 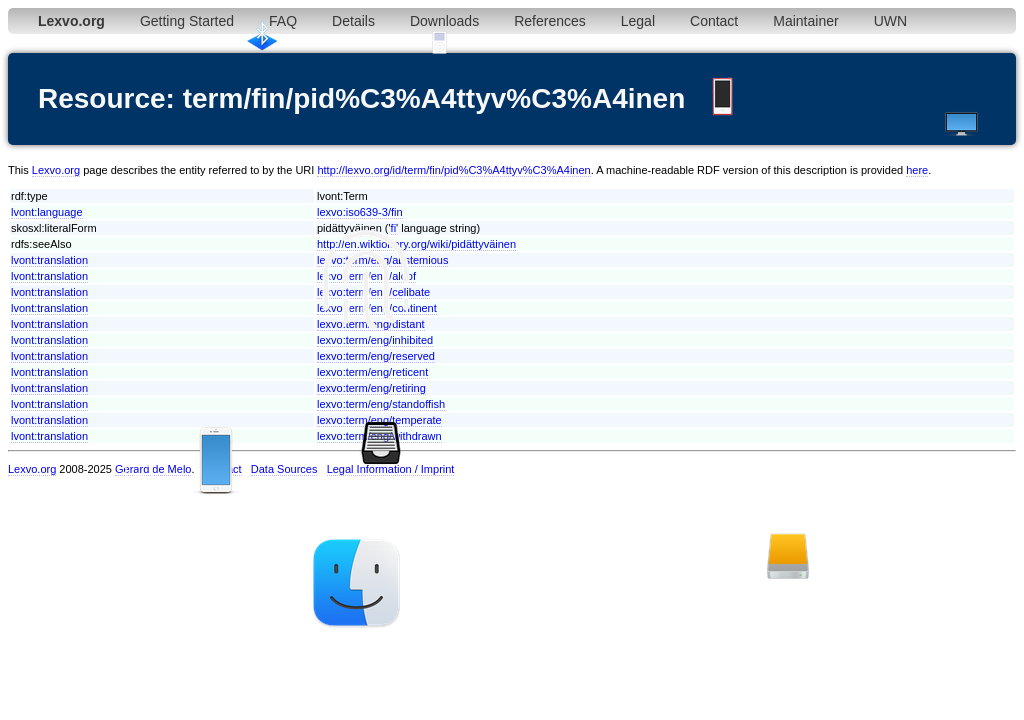 What do you see at coordinates (381, 443) in the screenshot?
I see `view recently accessed files` at bounding box center [381, 443].